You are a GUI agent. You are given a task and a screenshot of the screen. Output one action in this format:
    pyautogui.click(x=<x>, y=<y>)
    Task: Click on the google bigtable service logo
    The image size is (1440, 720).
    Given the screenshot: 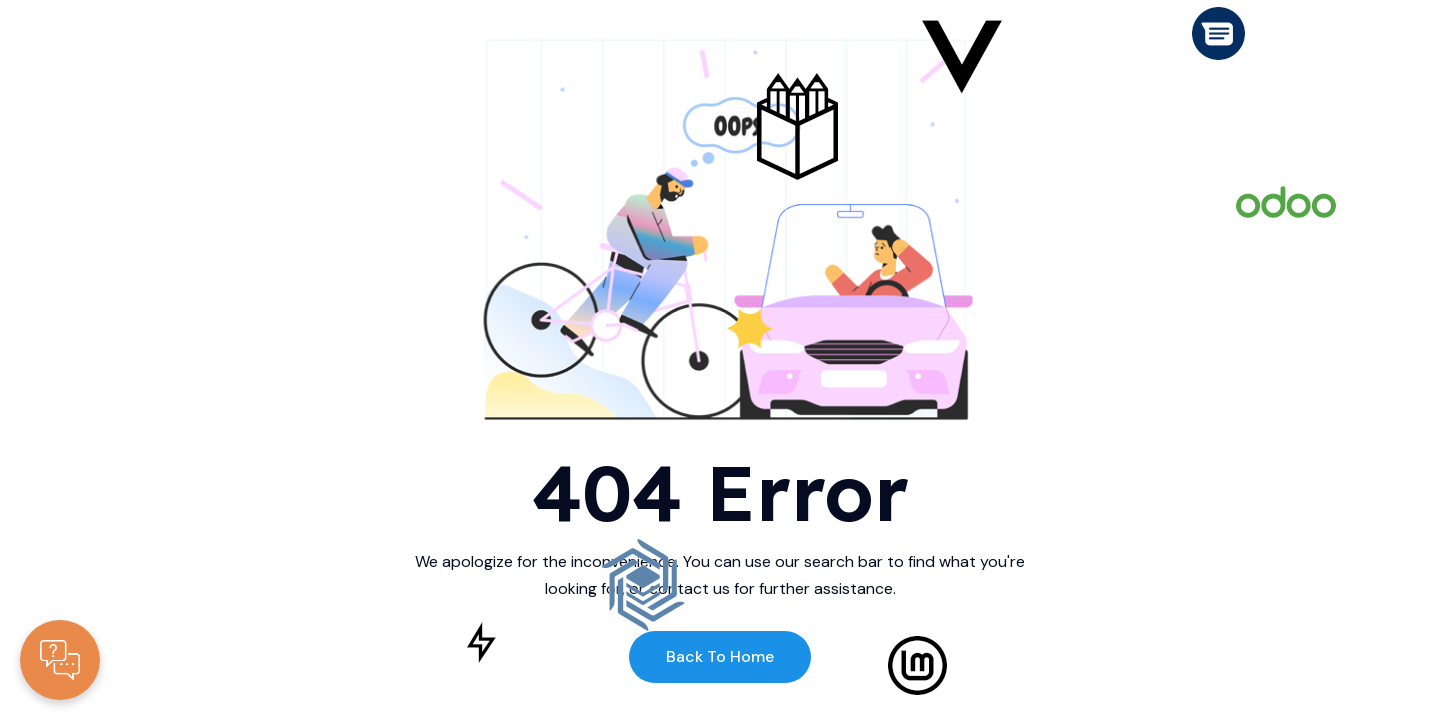 What is the action you would take?
    pyautogui.click(x=643, y=585)
    